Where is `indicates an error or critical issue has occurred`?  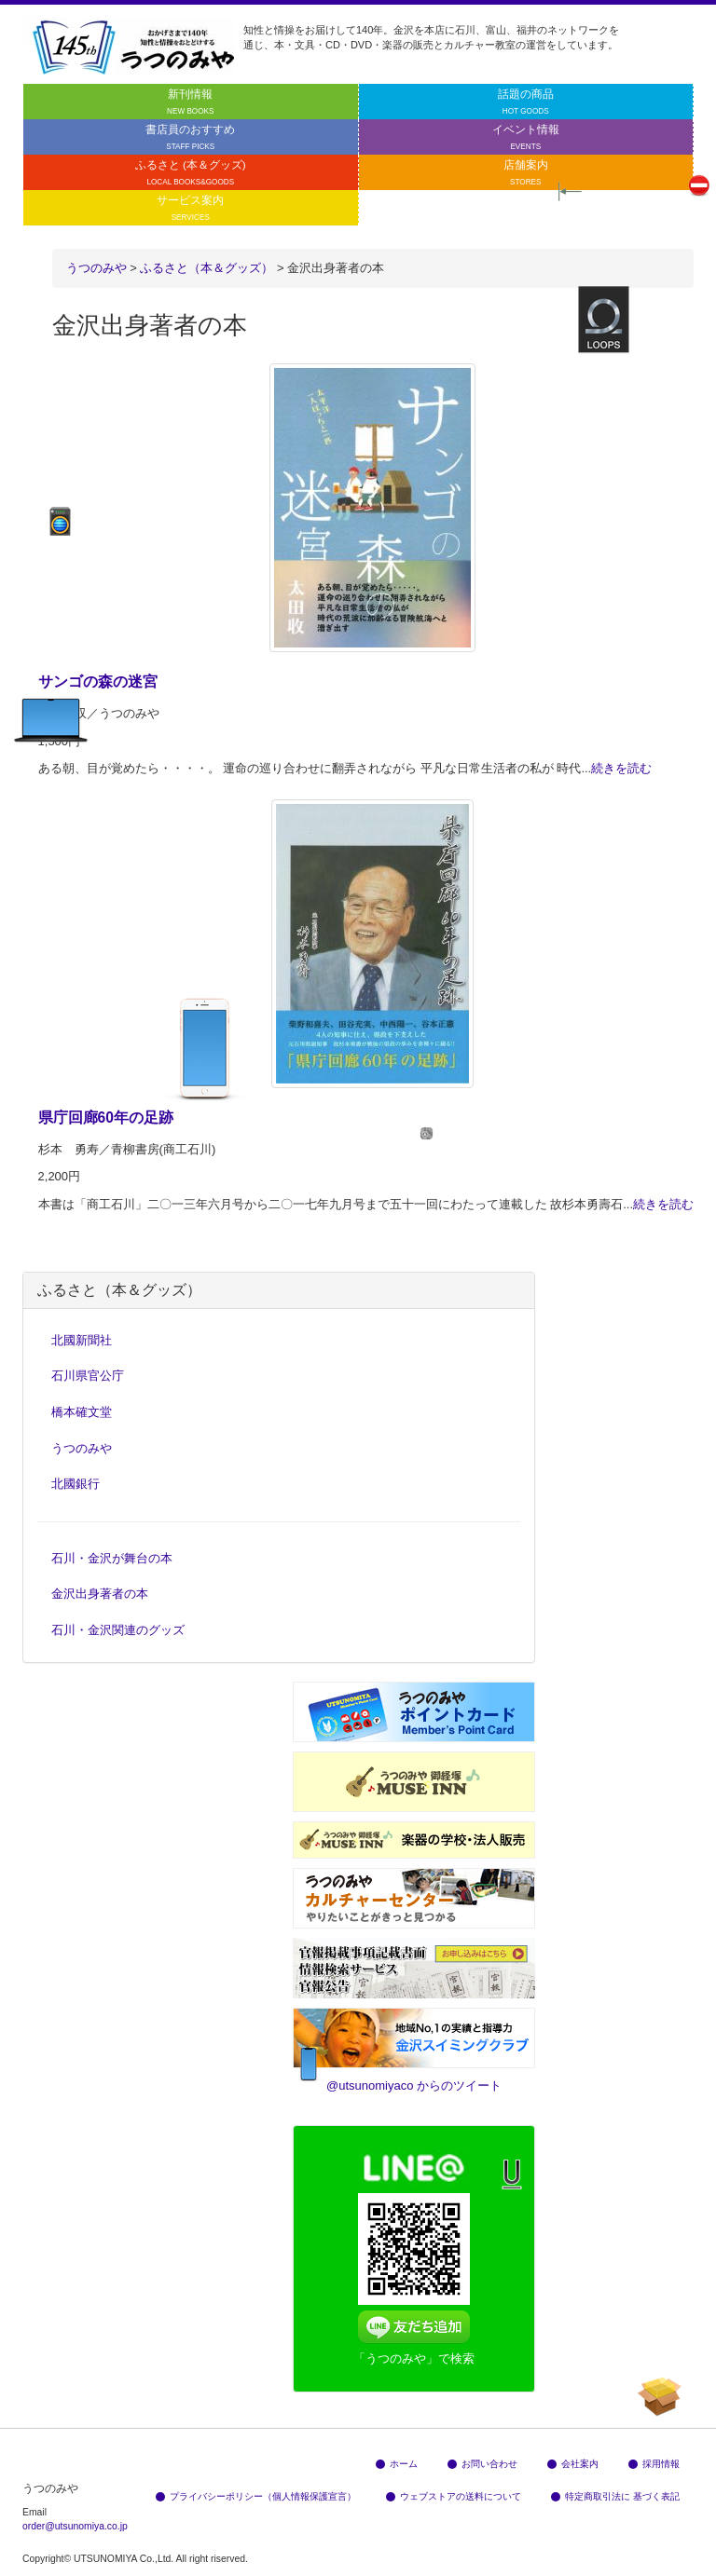 indicates an error or critical issue has occurred is located at coordinates (699, 185).